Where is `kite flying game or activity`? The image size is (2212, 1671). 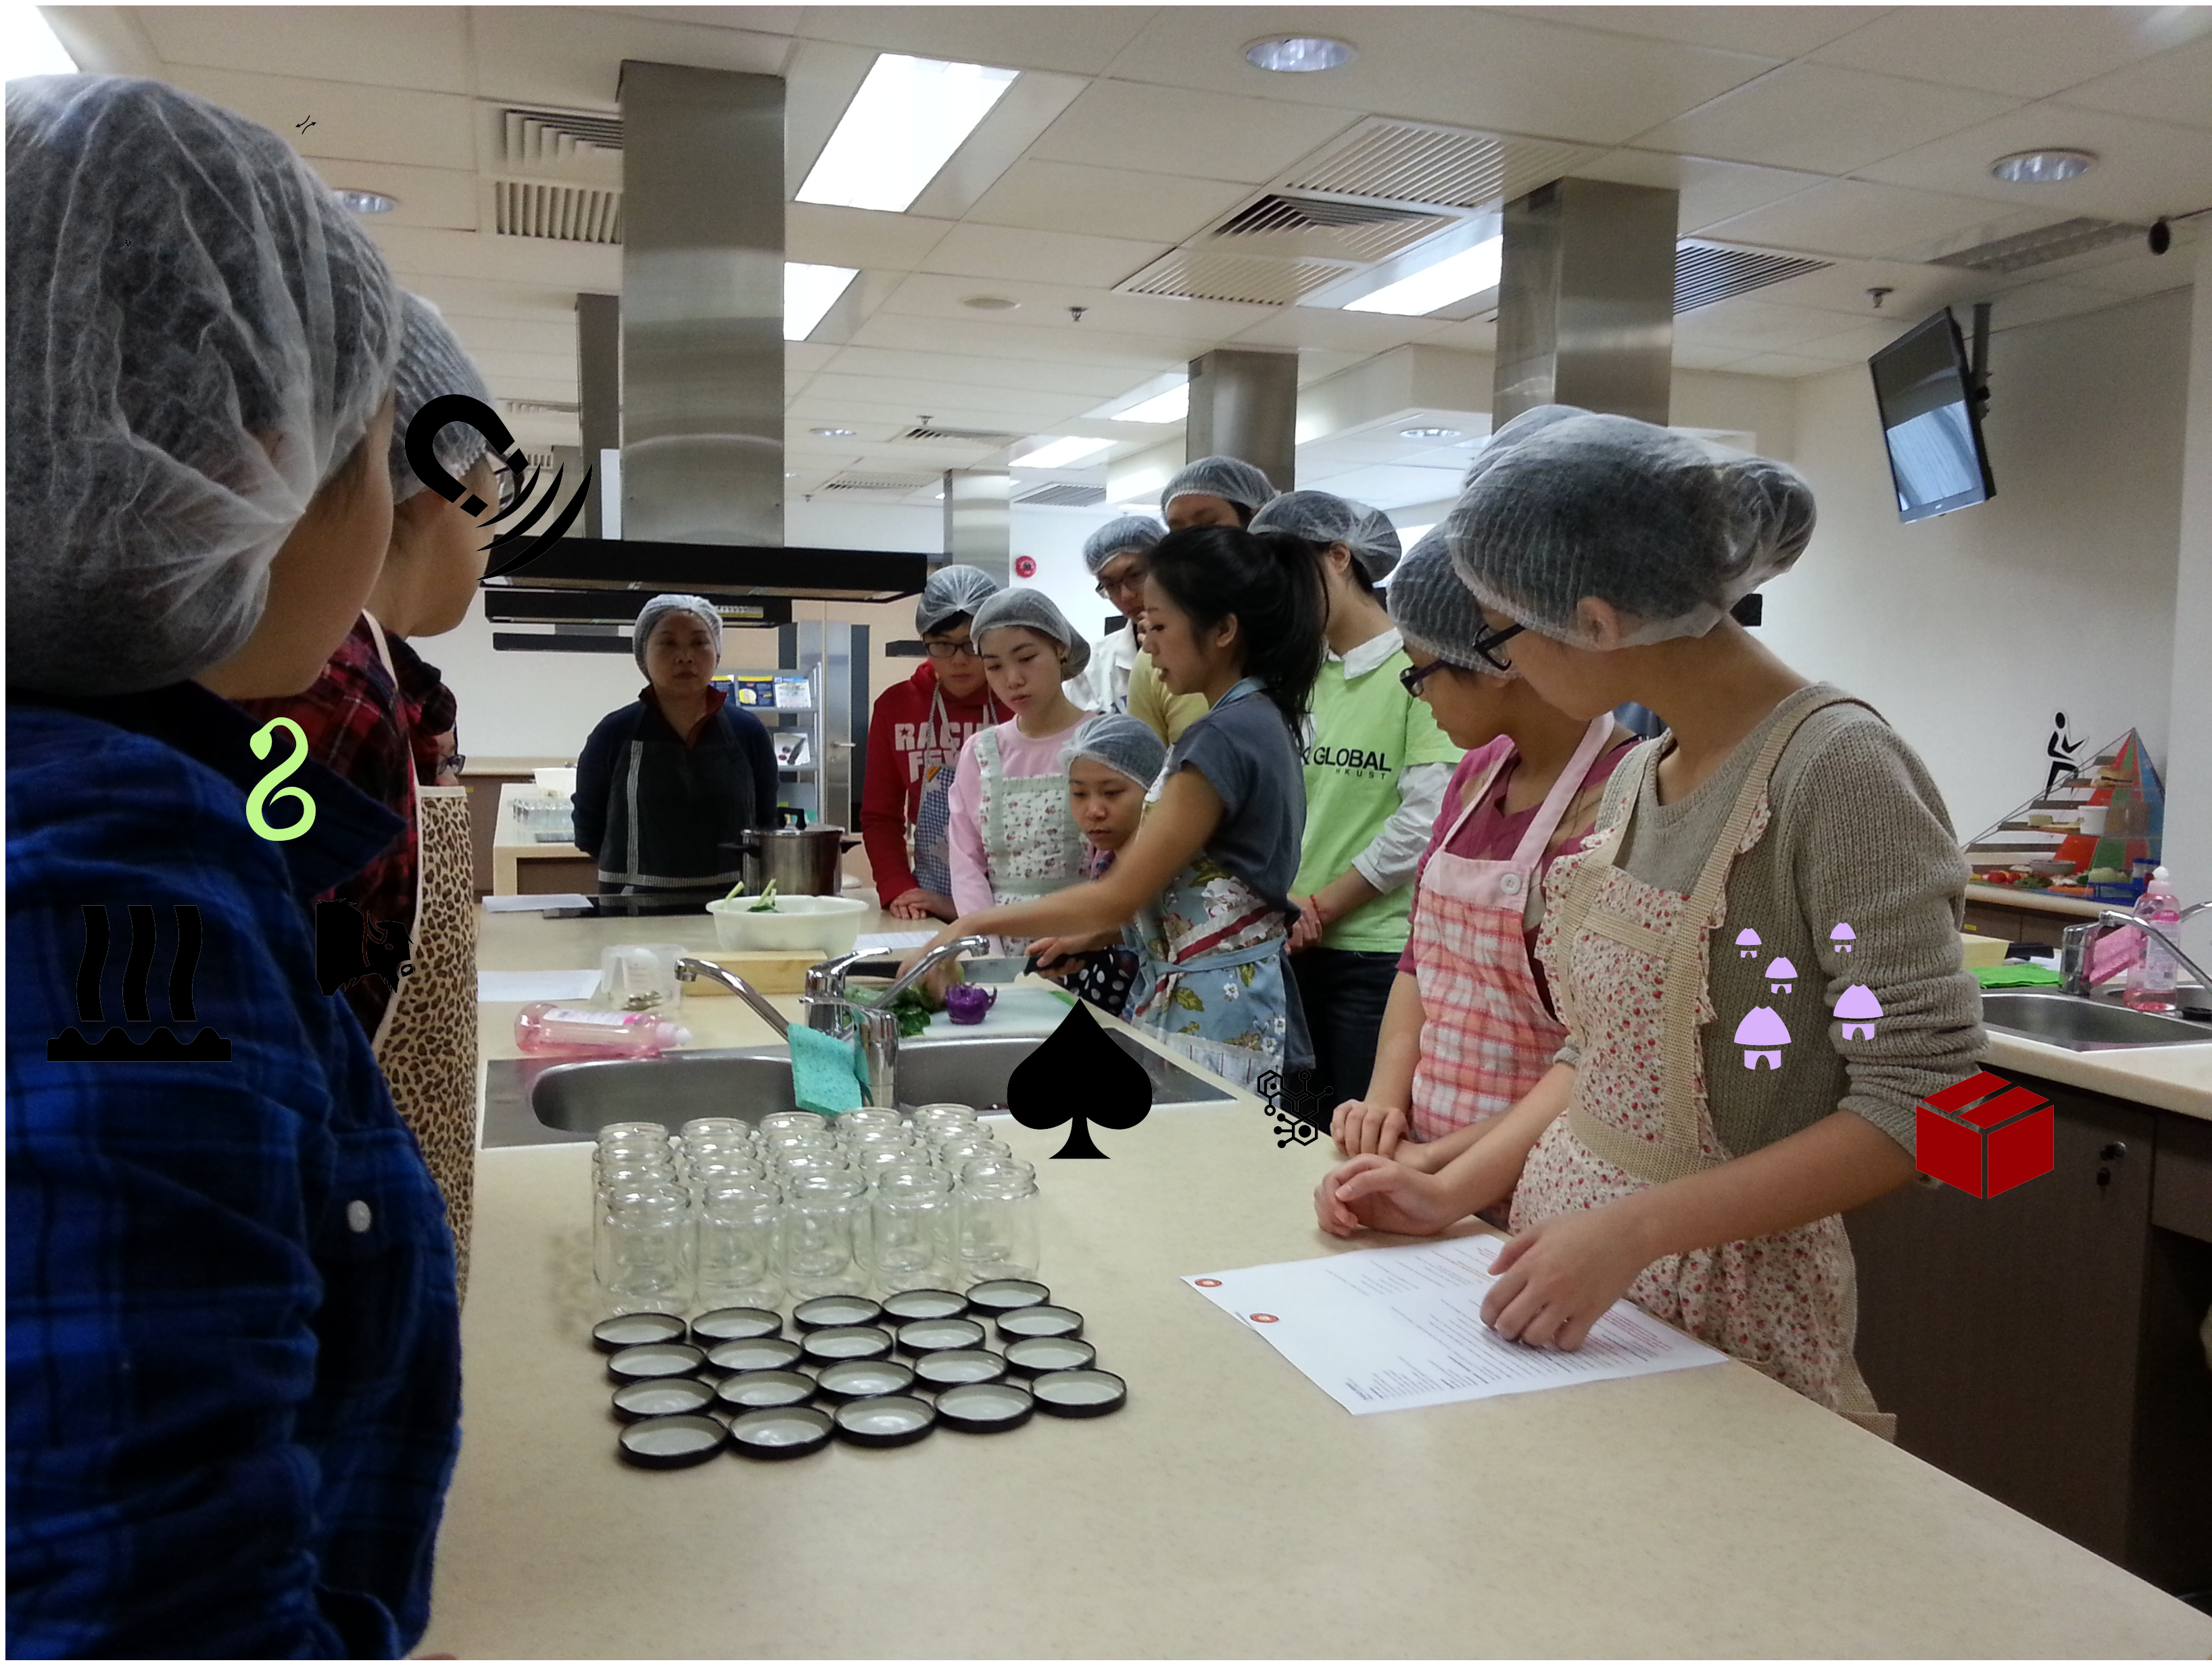 kite flying game or activity is located at coordinates (126, 243).